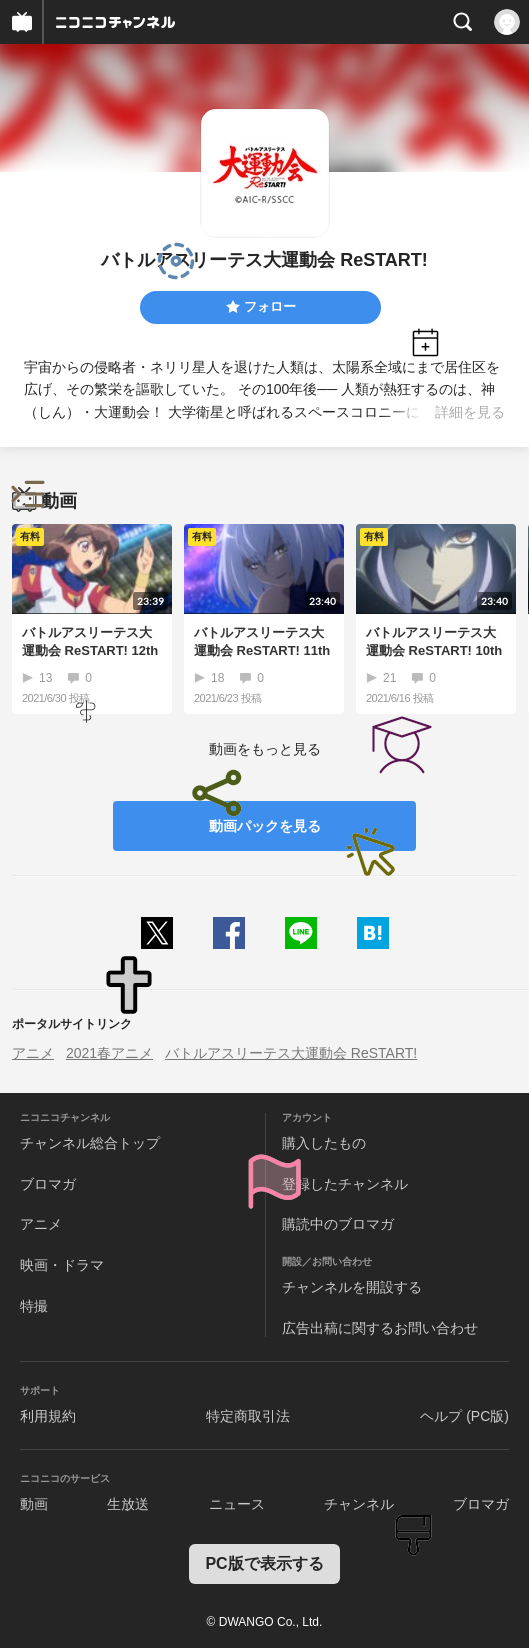  Describe the element at coordinates (28, 494) in the screenshot. I see `increase list indentation` at that location.